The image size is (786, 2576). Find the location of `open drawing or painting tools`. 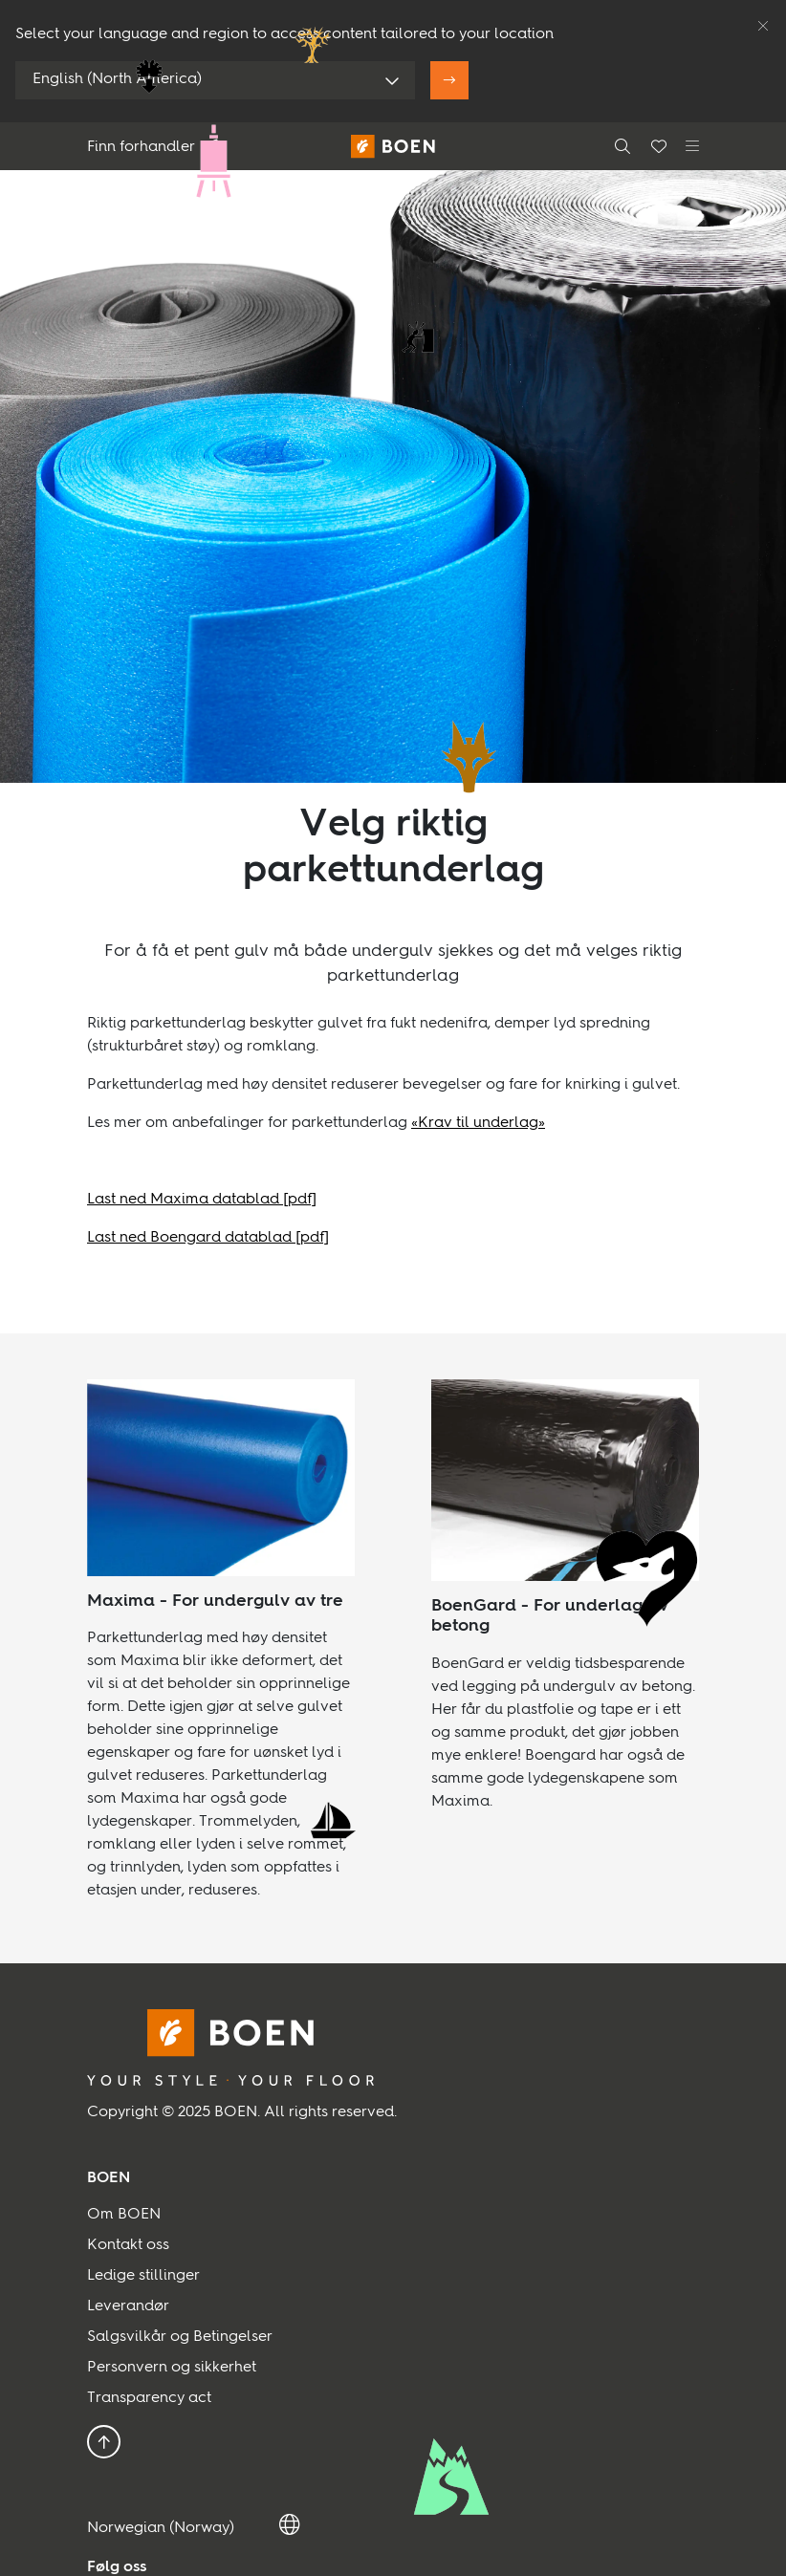

open drawing or painting tools is located at coordinates (213, 161).